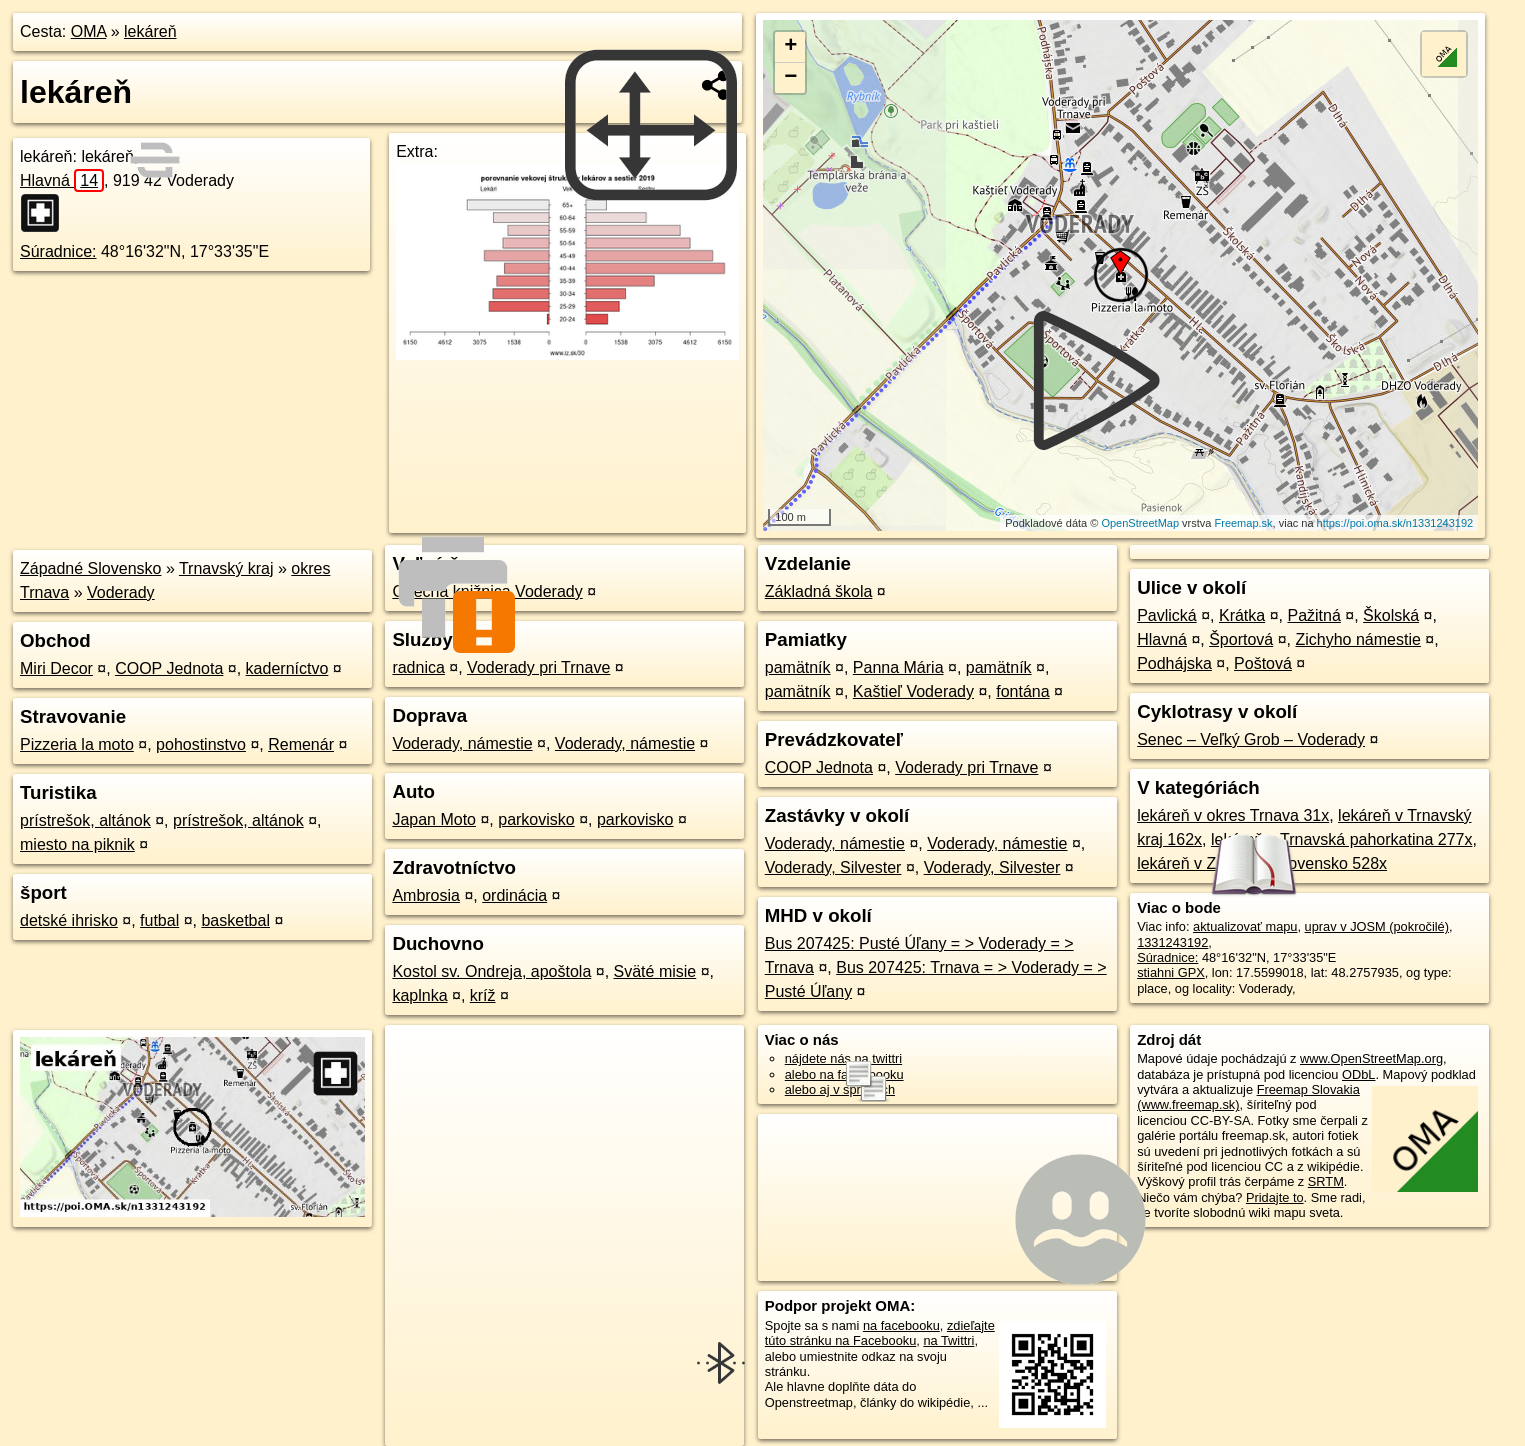 This screenshot has width=1525, height=1446. I want to click on bluetooth is enabled and active, so click(721, 1363).